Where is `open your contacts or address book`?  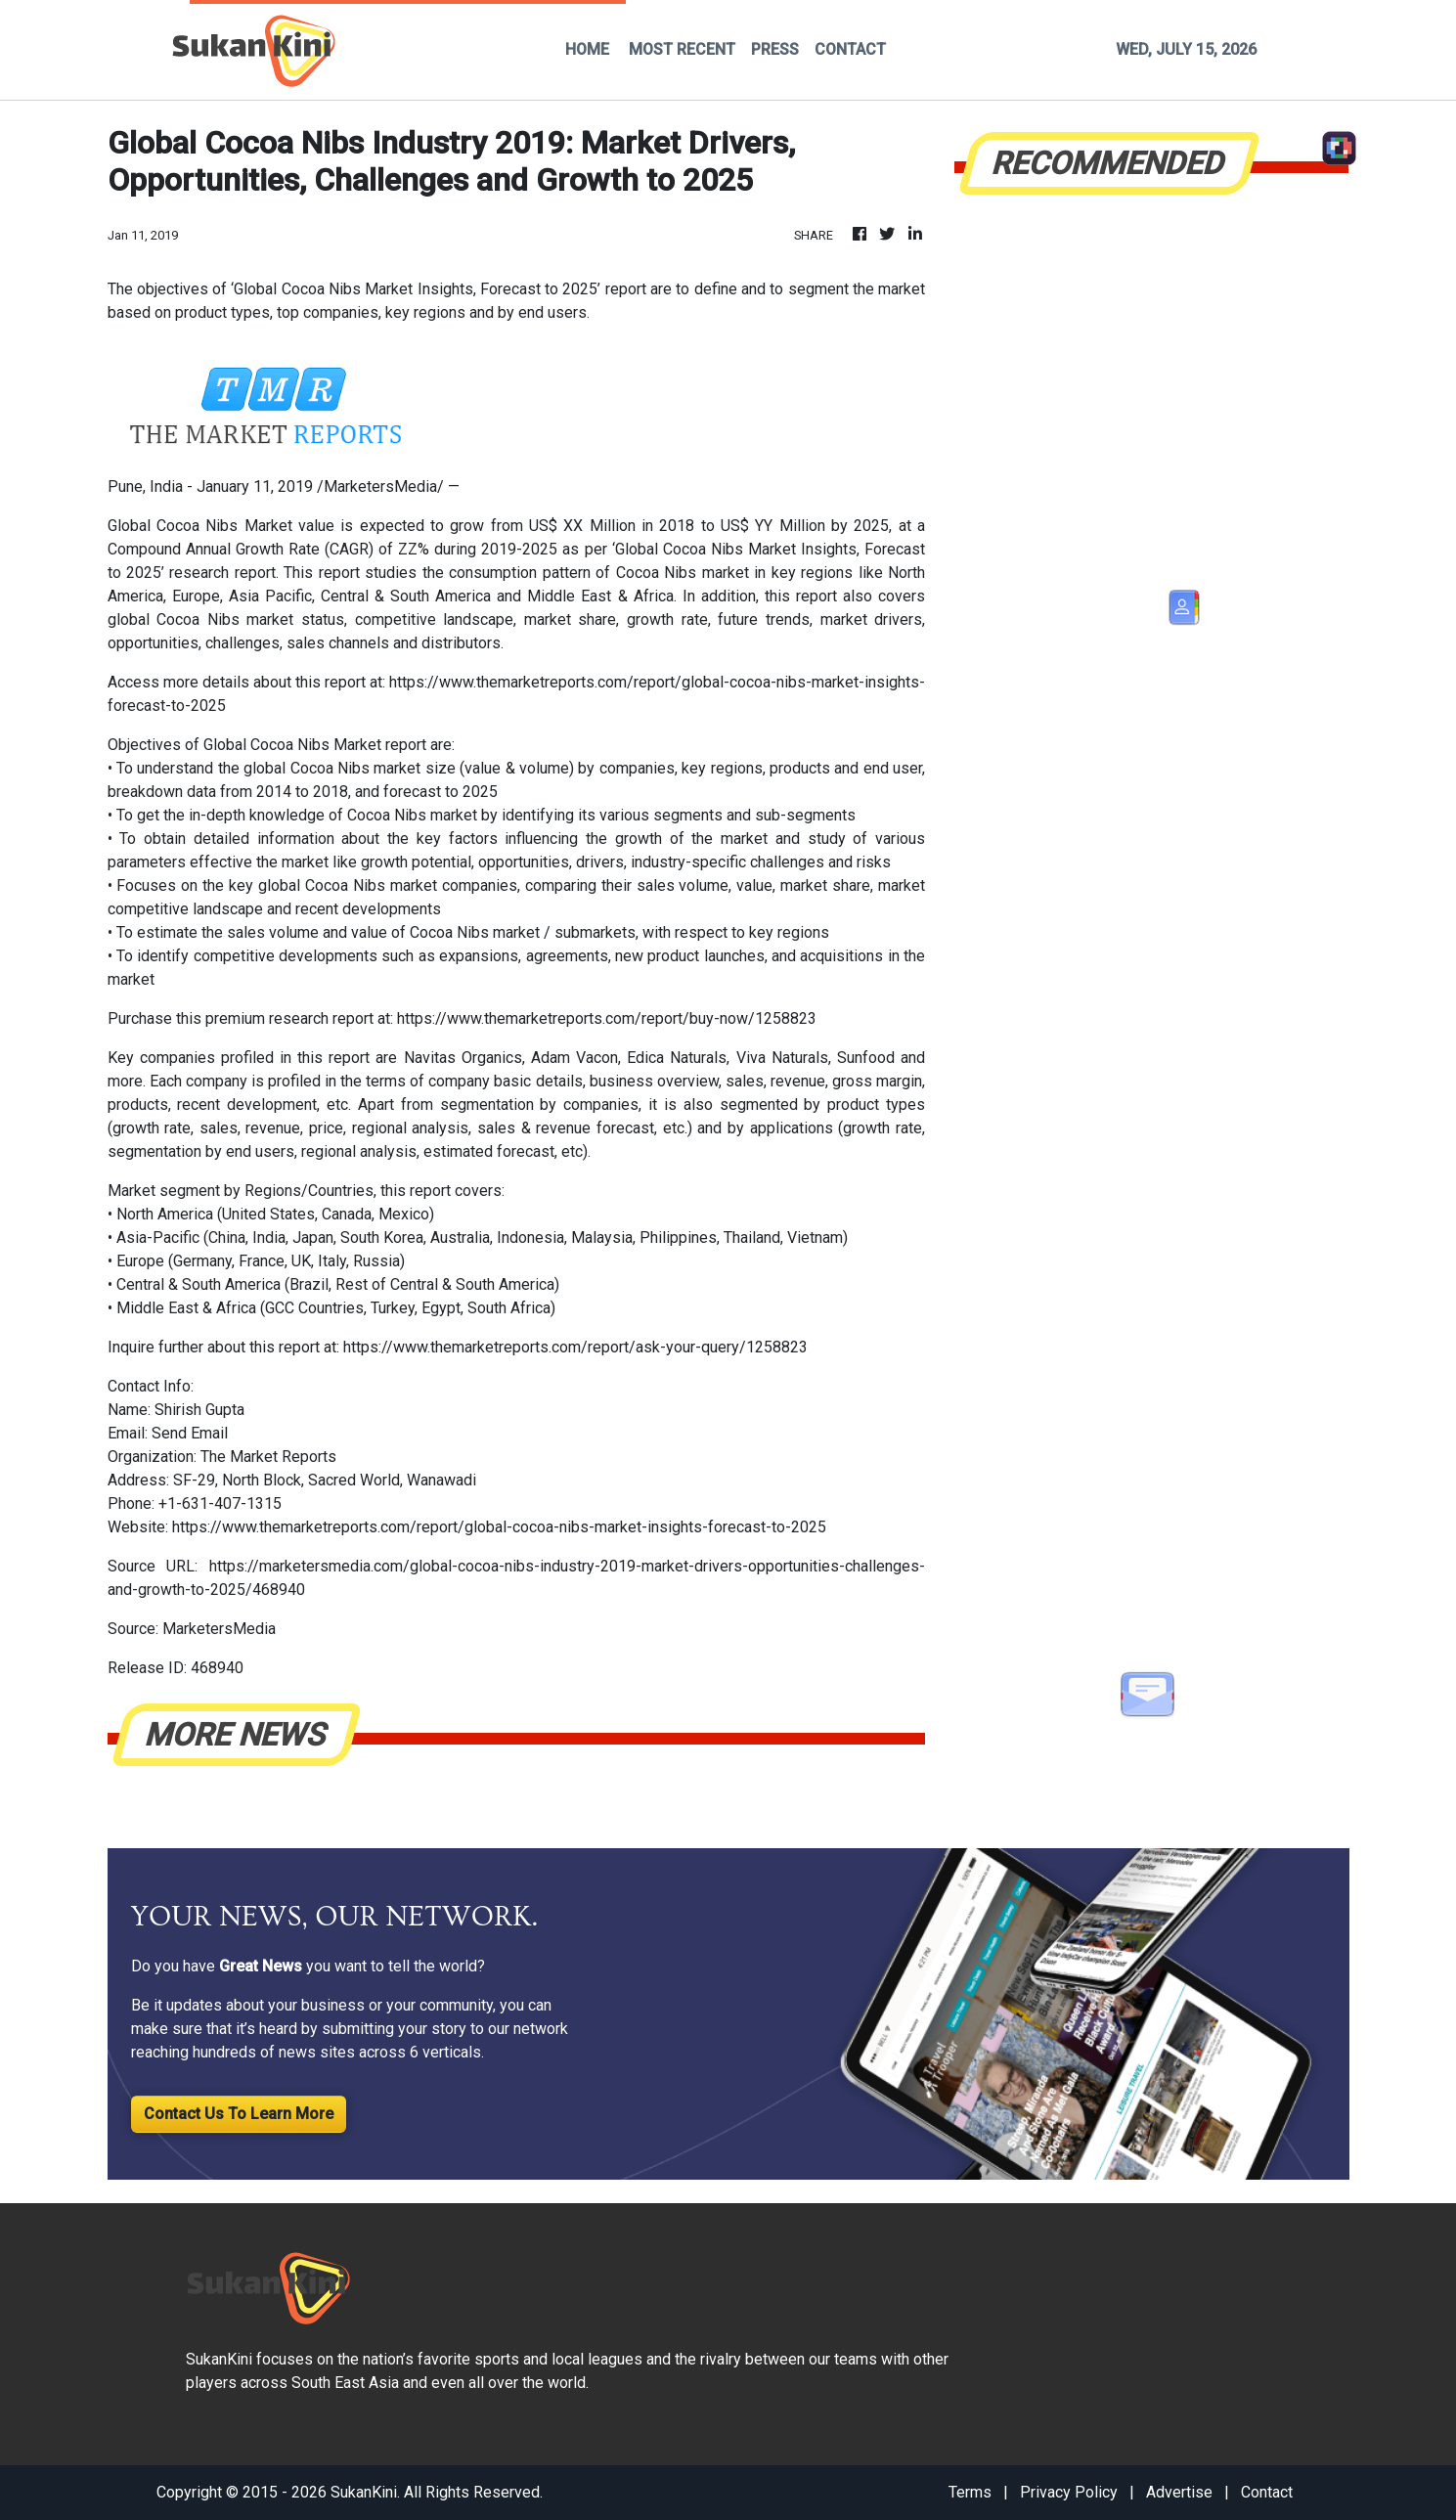
open your contacts or address book is located at coordinates (1184, 607).